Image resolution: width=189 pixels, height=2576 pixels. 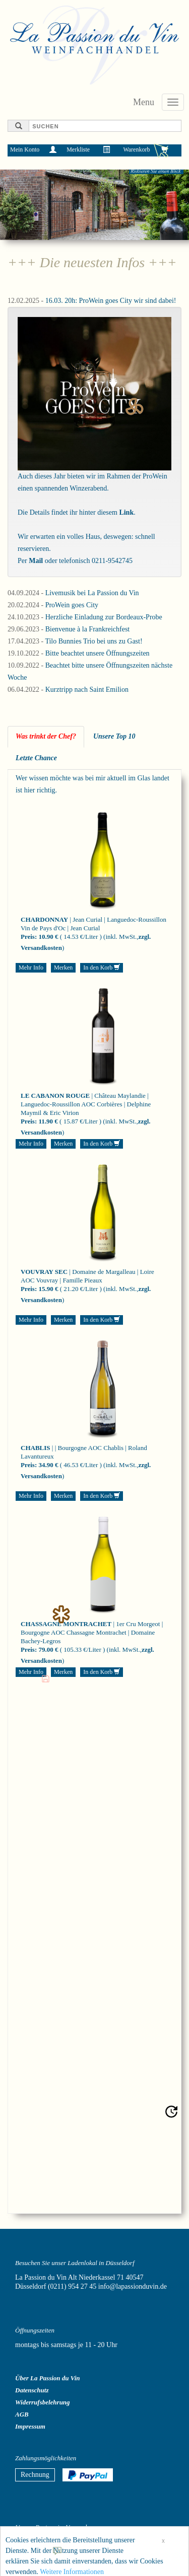 What do you see at coordinates (161, 150) in the screenshot?
I see `mouse cursor indicator` at bounding box center [161, 150].